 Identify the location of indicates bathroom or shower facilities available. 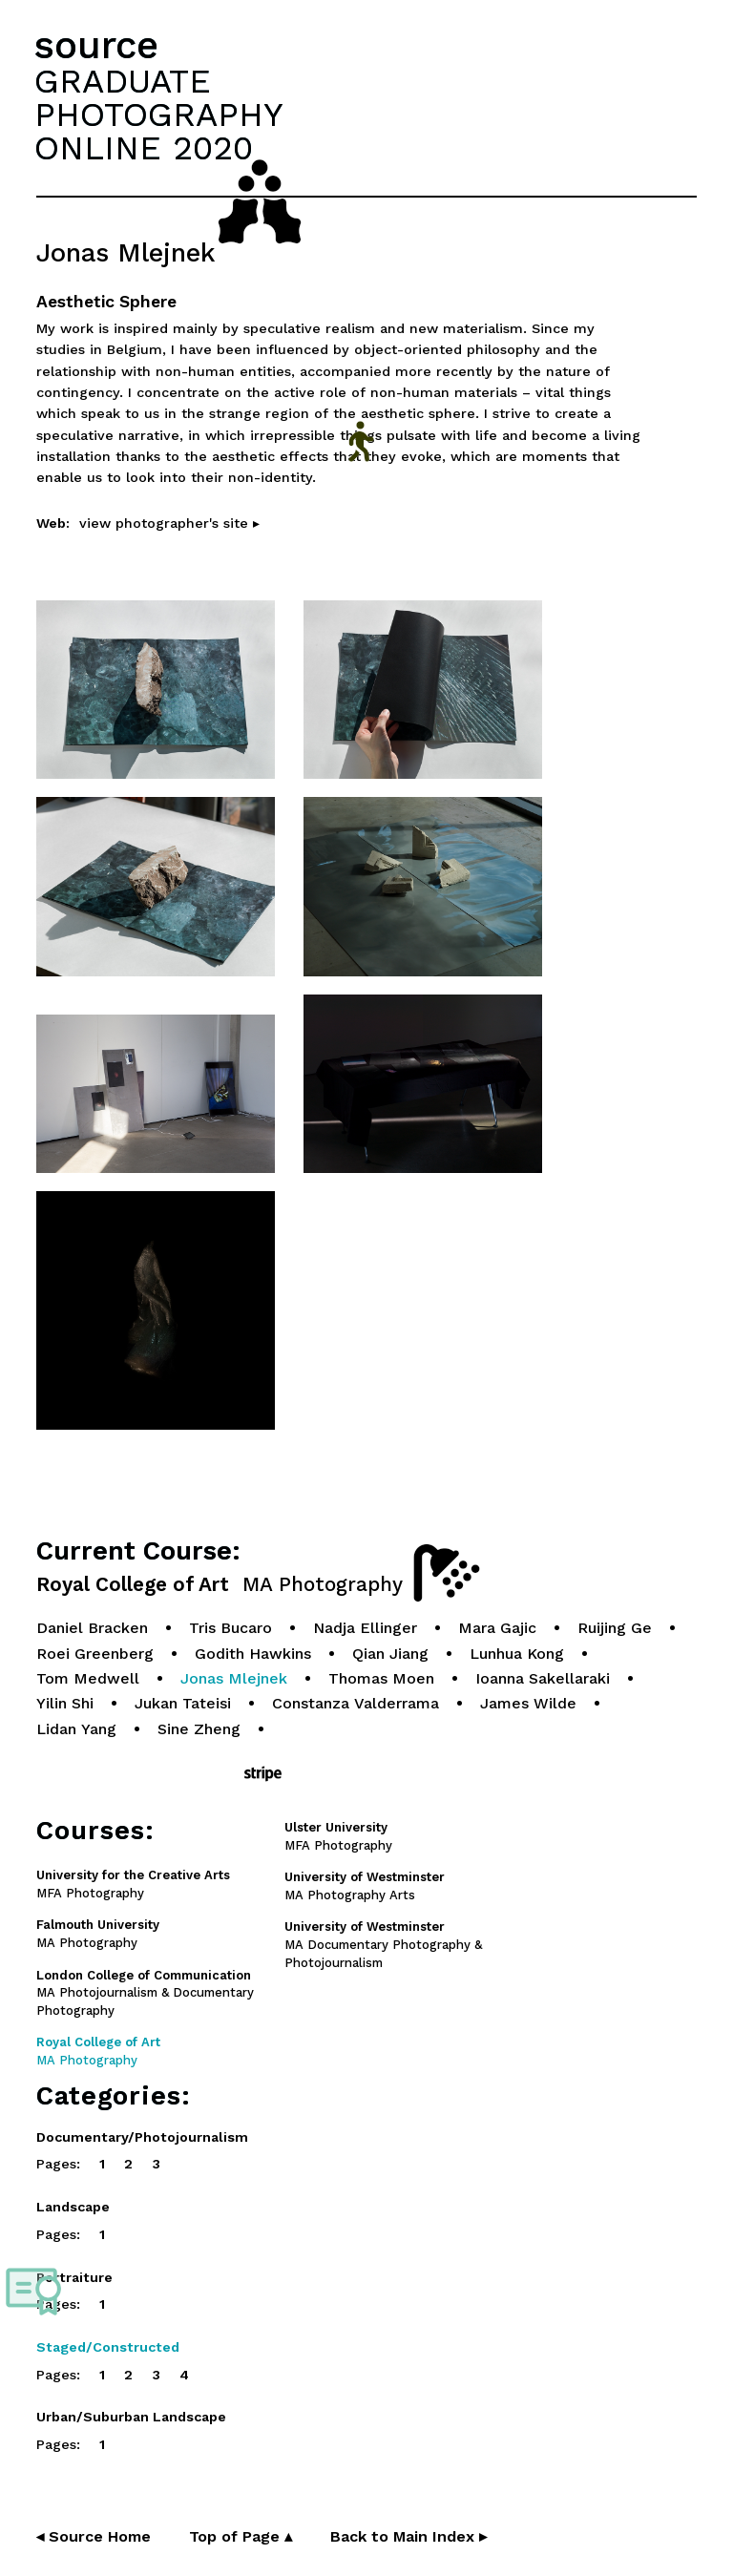
(447, 1573).